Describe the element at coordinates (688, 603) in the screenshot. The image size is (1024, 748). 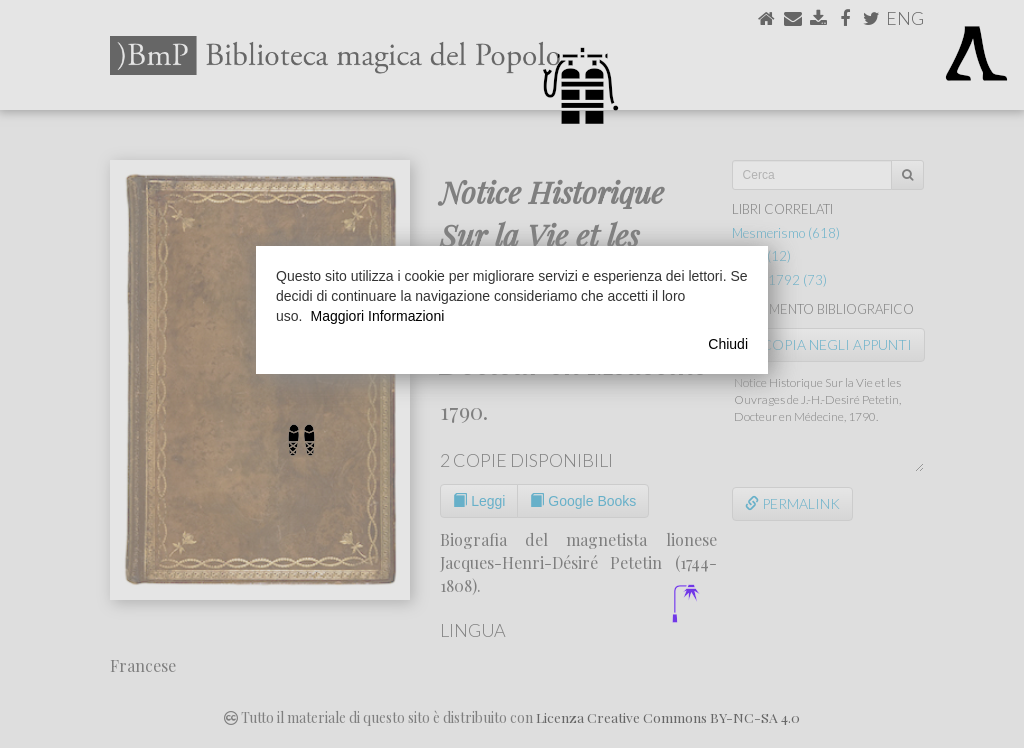
I see `toggle street lighting in a city simulation game` at that location.